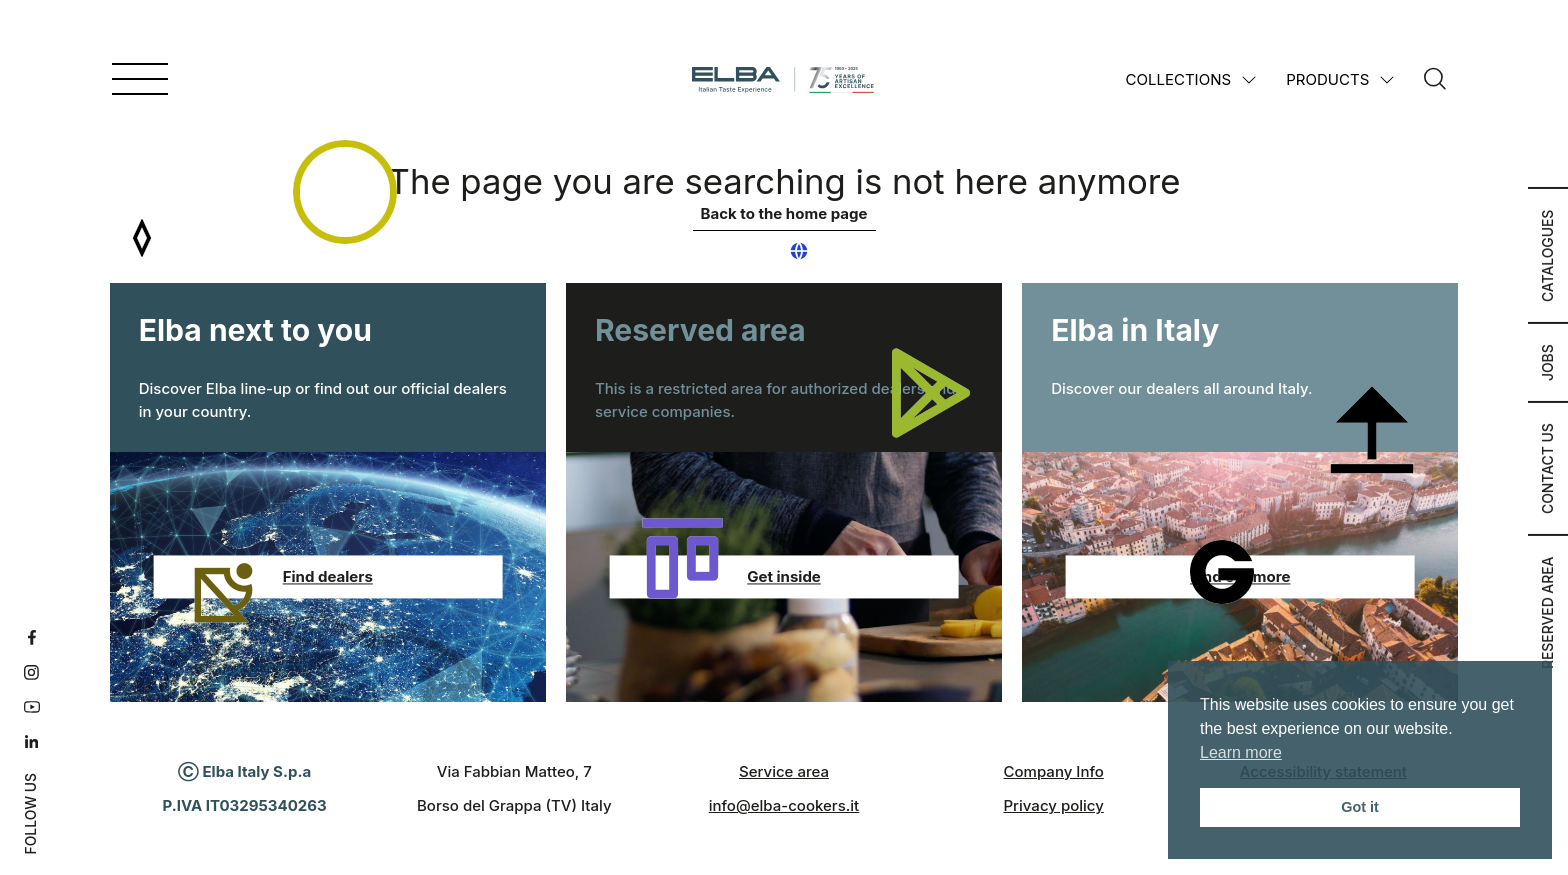 The height and width of the screenshot is (875, 1568). What do you see at coordinates (799, 251) in the screenshot?
I see `access global or international settings` at bounding box center [799, 251].